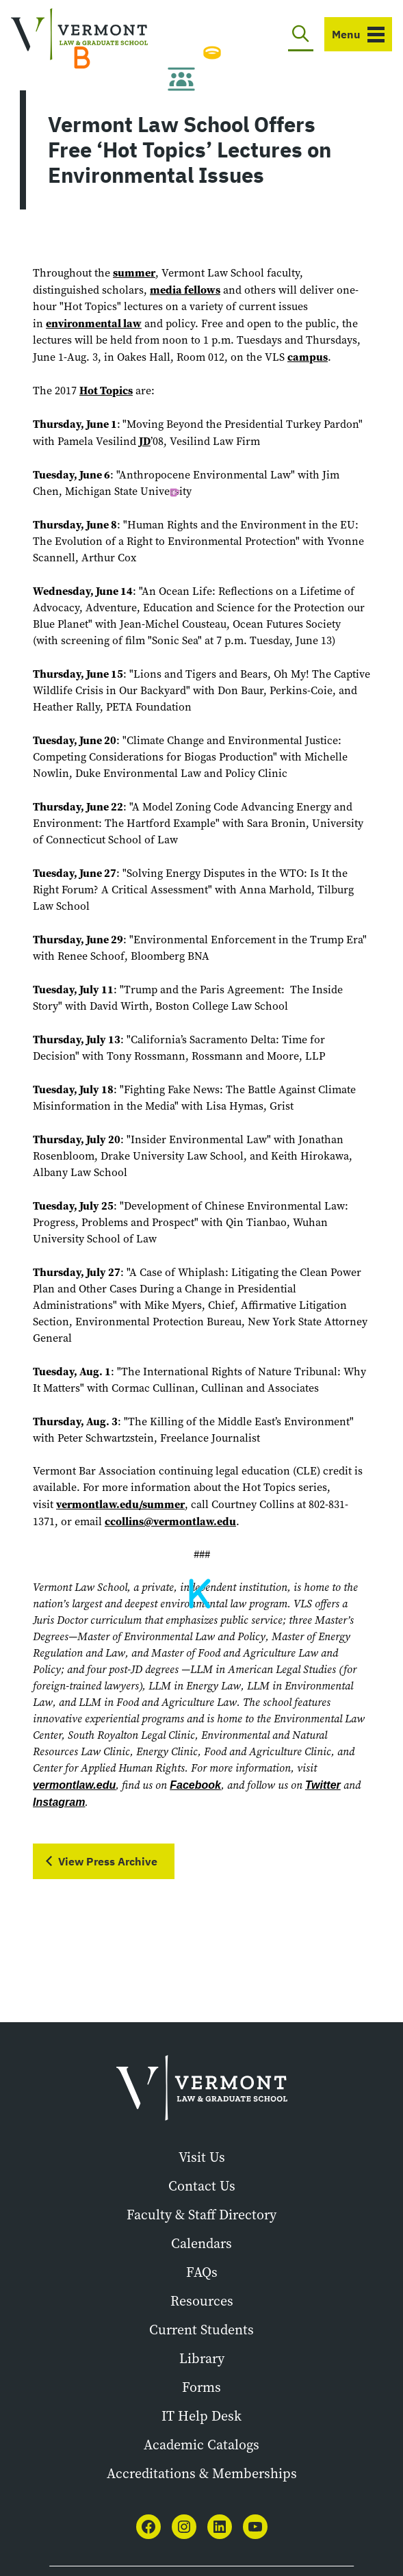 This screenshot has height=2576, width=403. What do you see at coordinates (174, 492) in the screenshot?
I see `view nearby bars or breweries` at bounding box center [174, 492].